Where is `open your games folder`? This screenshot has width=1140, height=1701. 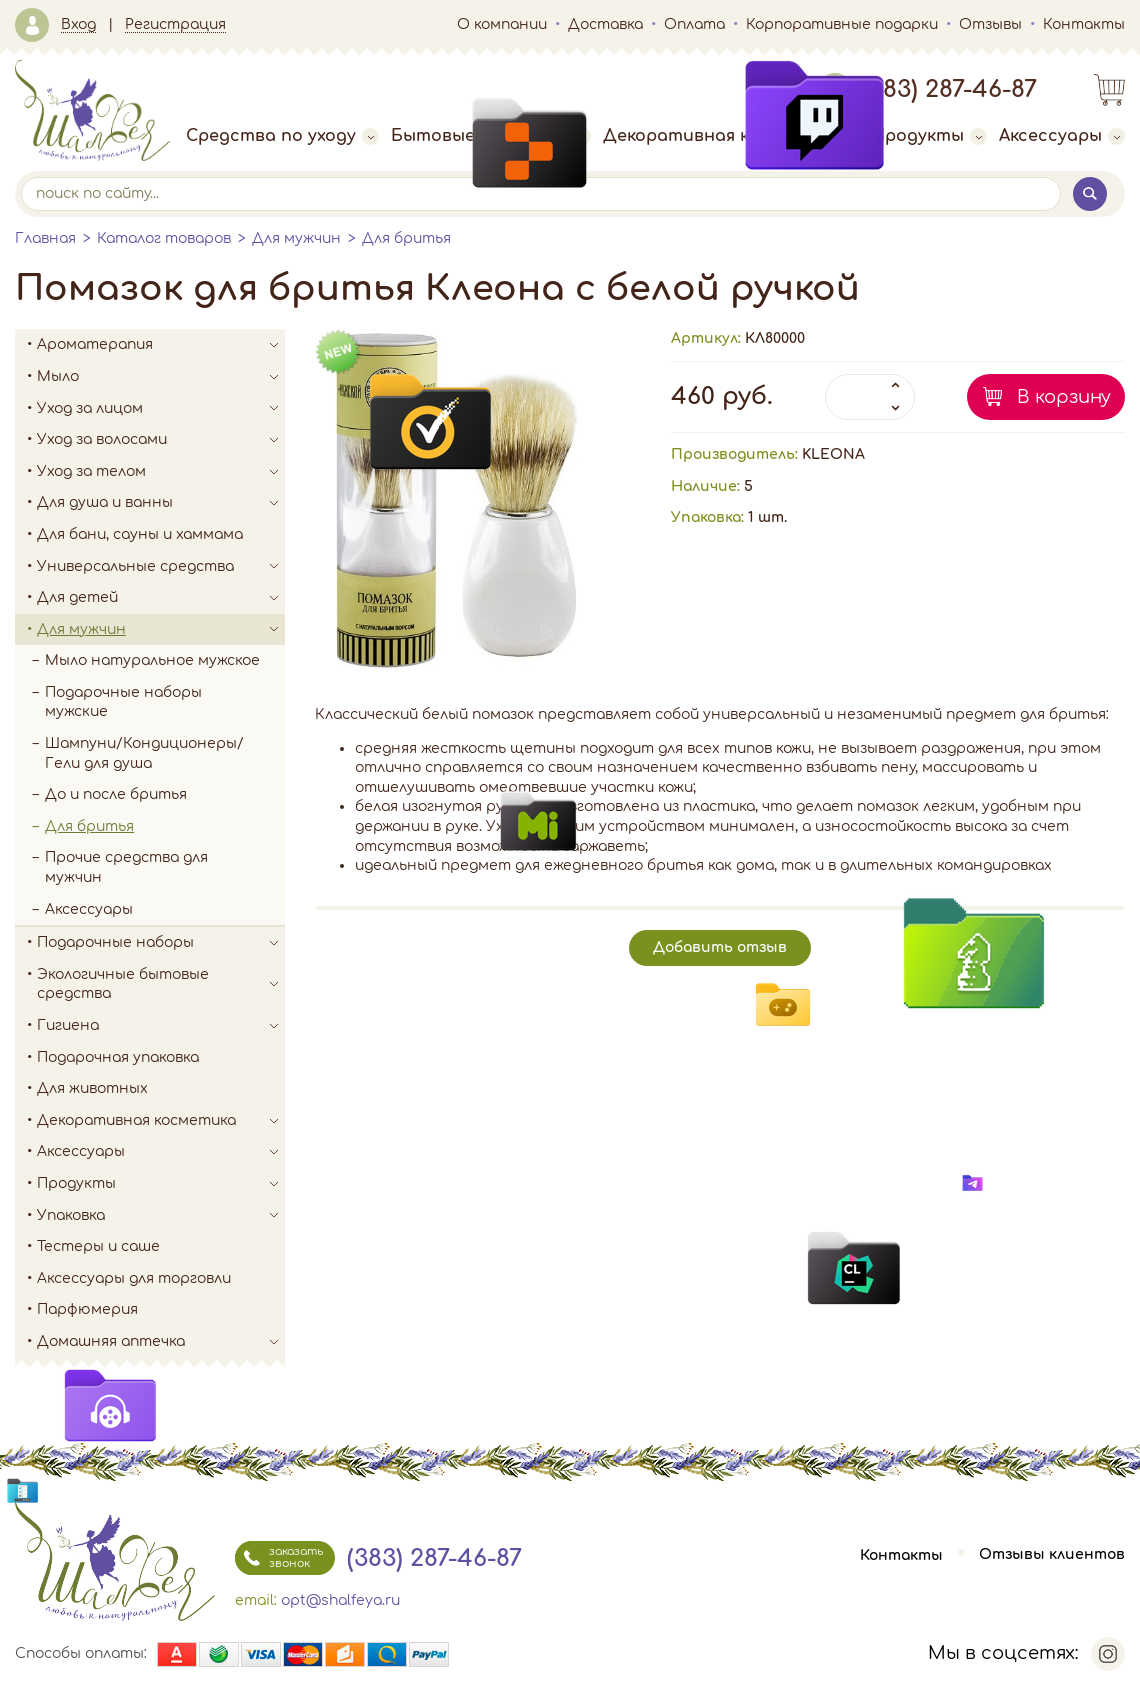 open your games folder is located at coordinates (783, 1006).